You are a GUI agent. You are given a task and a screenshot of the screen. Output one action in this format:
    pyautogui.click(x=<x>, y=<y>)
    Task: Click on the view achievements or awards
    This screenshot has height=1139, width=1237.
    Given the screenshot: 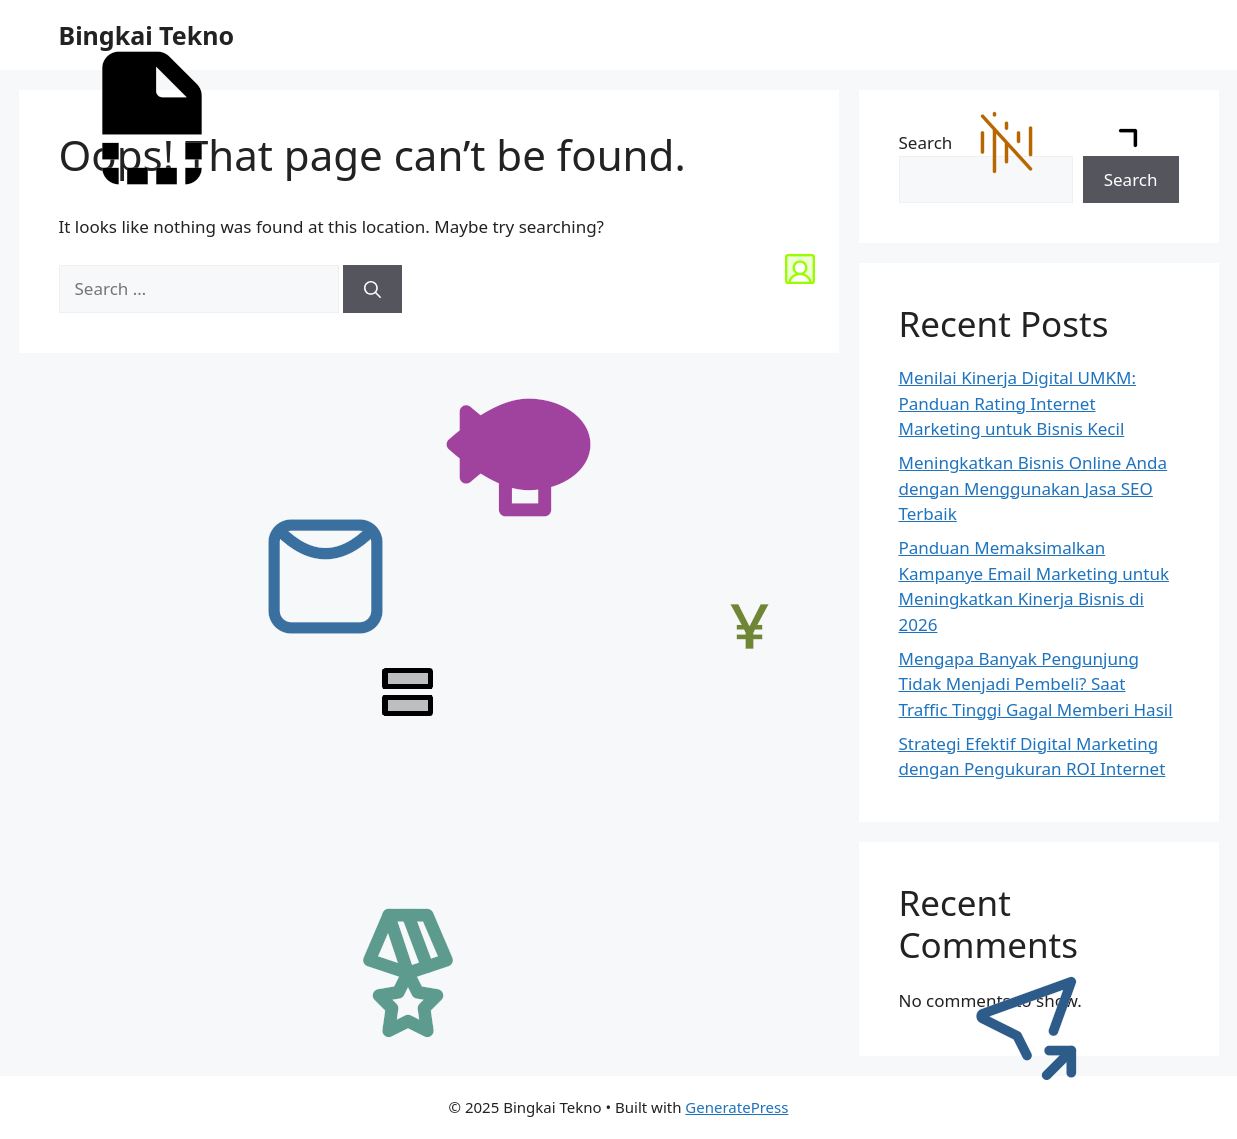 What is the action you would take?
    pyautogui.click(x=408, y=973)
    